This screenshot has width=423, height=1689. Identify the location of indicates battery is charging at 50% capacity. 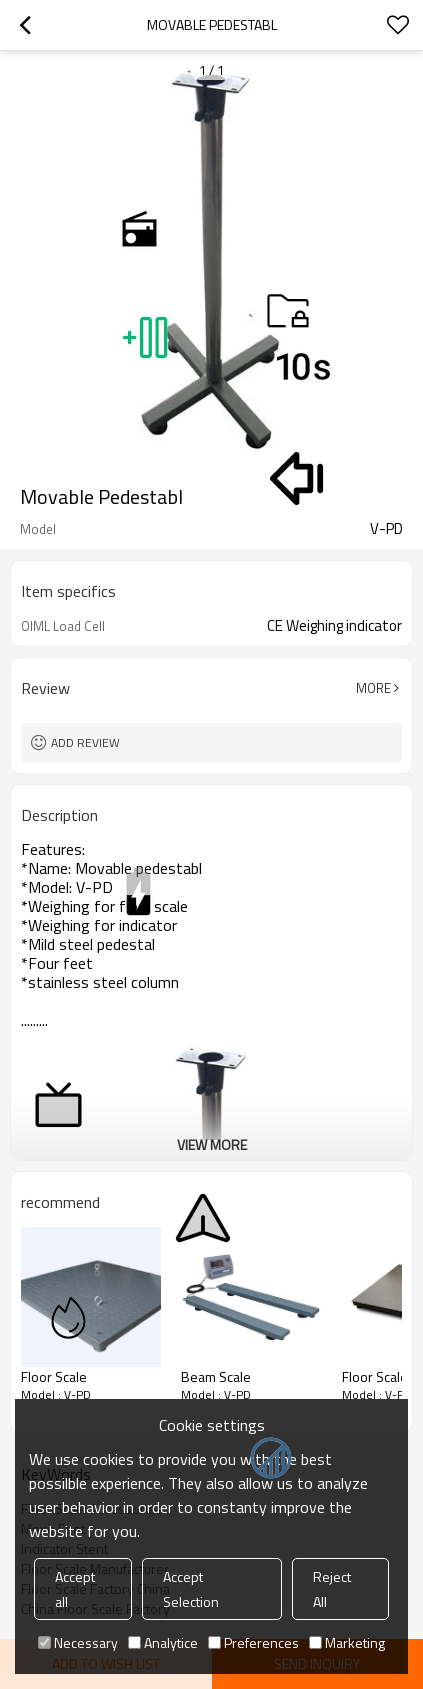
(138, 891).